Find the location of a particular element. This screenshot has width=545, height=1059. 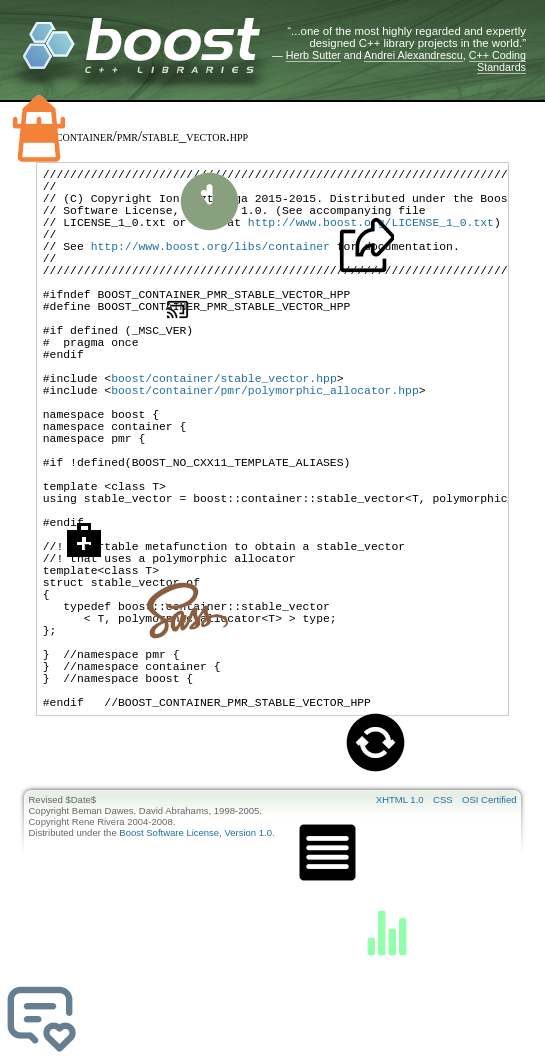

view statistics and analytics is located at coordinates (387, 933).